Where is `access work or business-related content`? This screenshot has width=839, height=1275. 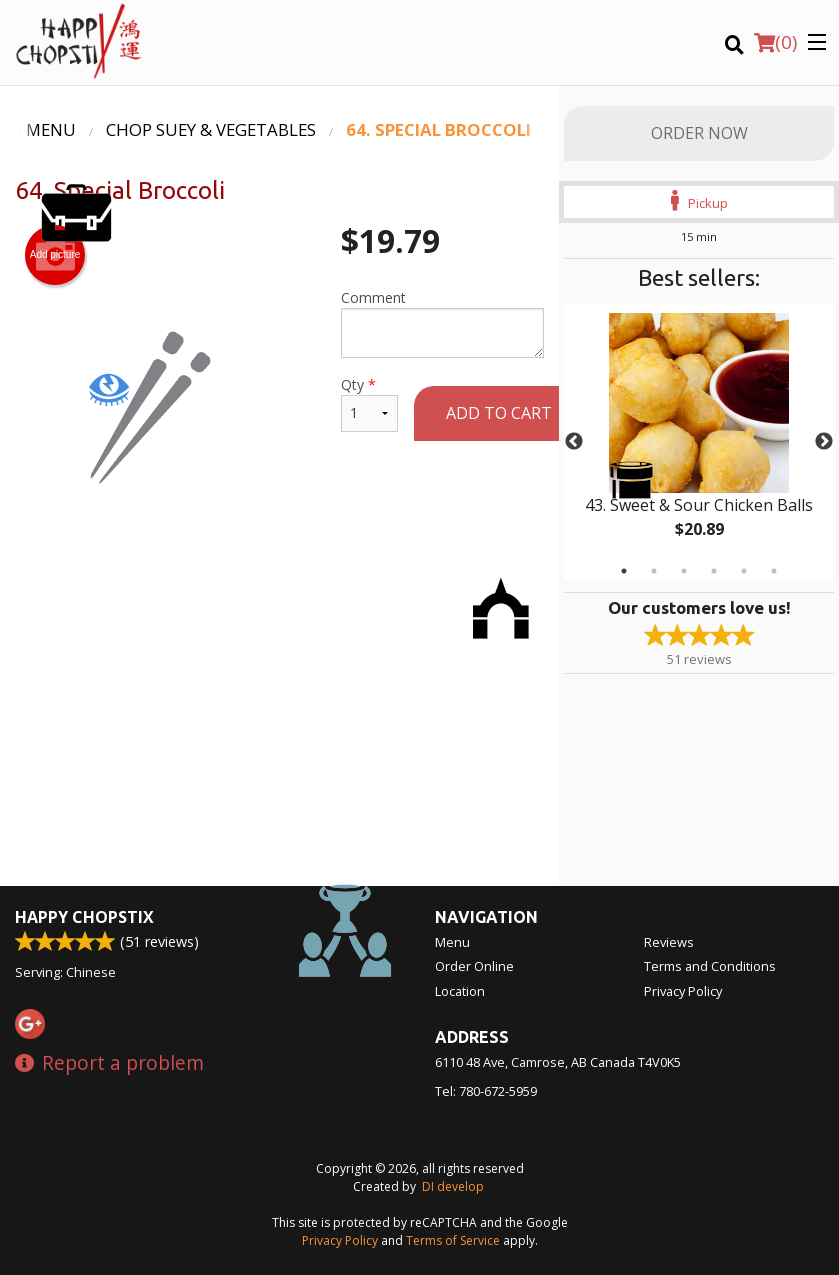
access work or business-related content is located at coordinates (76, 214).